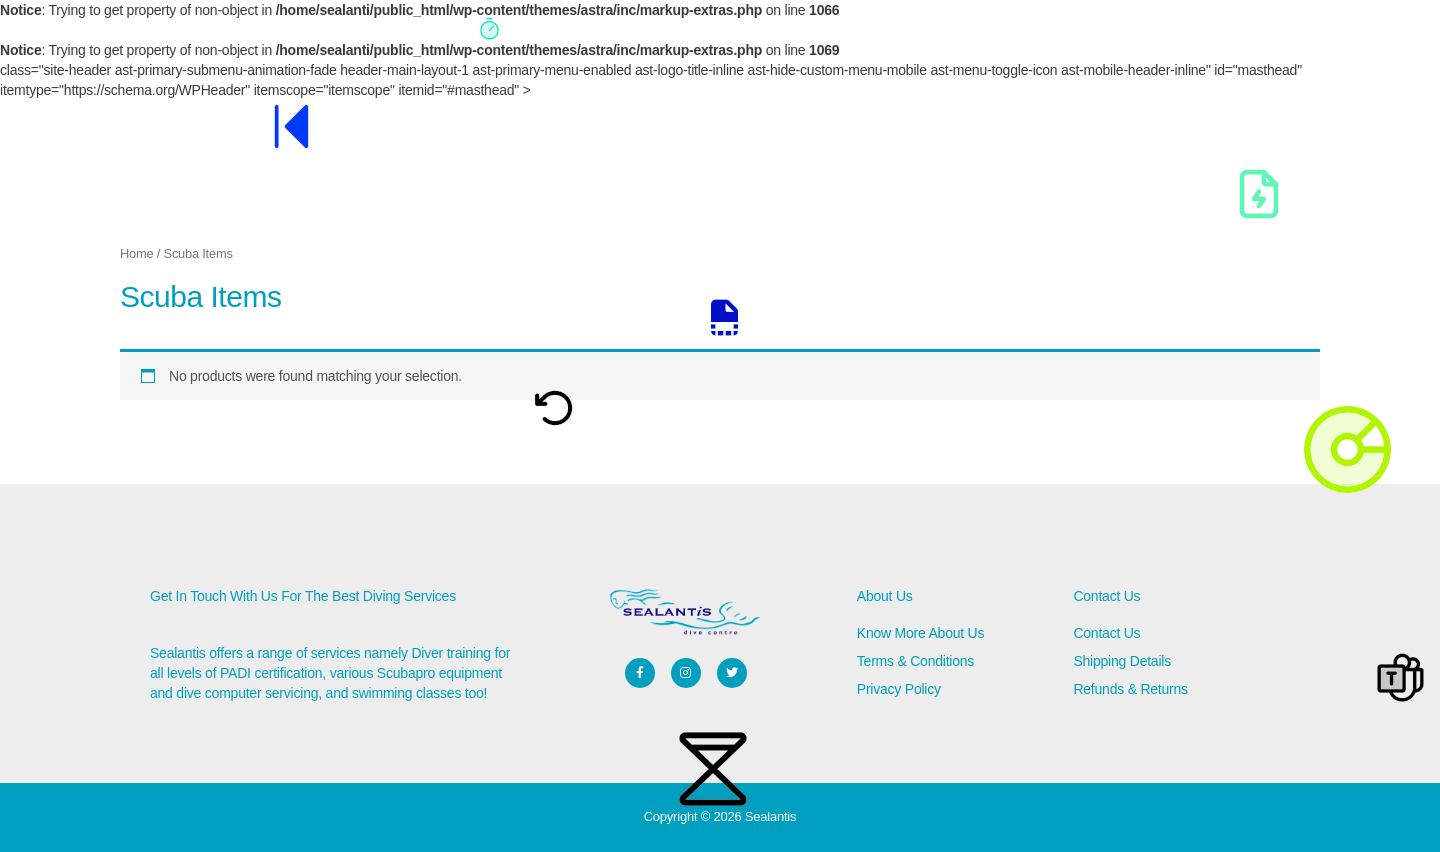  Describe the element at coordinates (290, 126) in the screenshot. I see `go to previous track or beginning` at that location.